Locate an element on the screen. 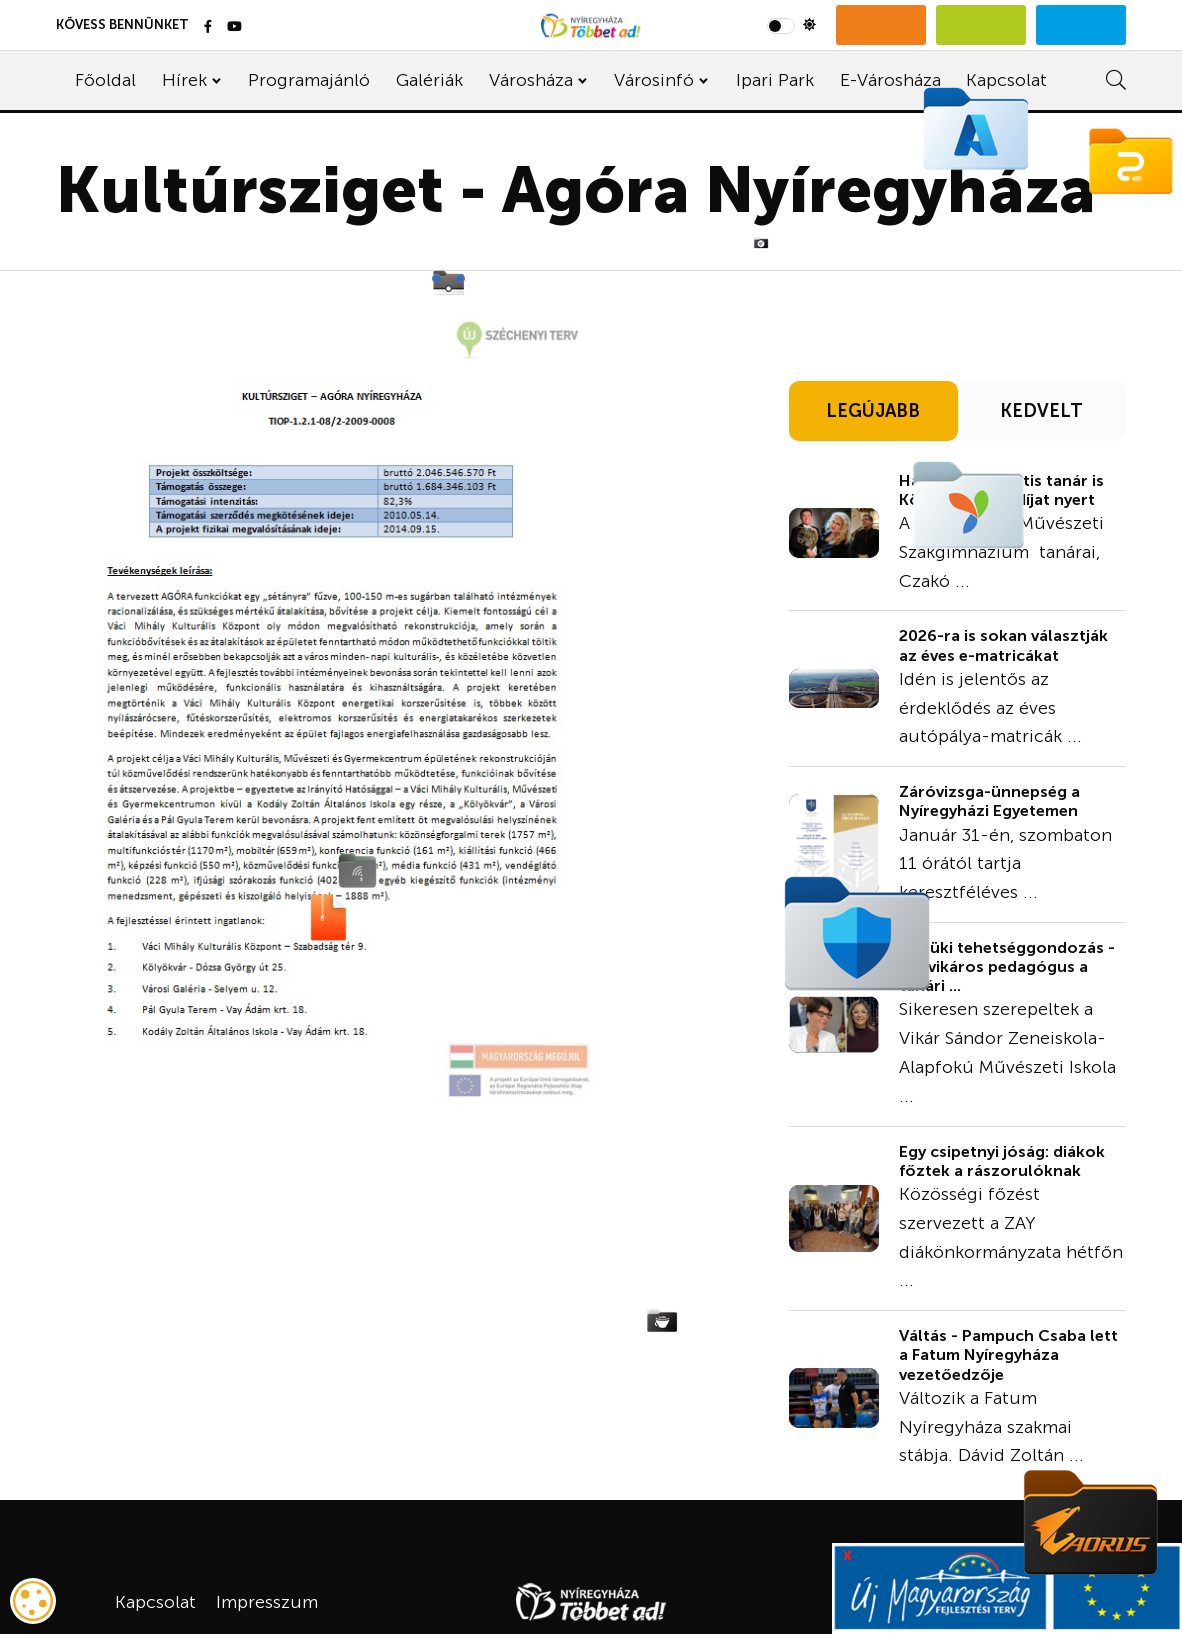  a compressed tzo archive file is located at coordinates (328, 918).